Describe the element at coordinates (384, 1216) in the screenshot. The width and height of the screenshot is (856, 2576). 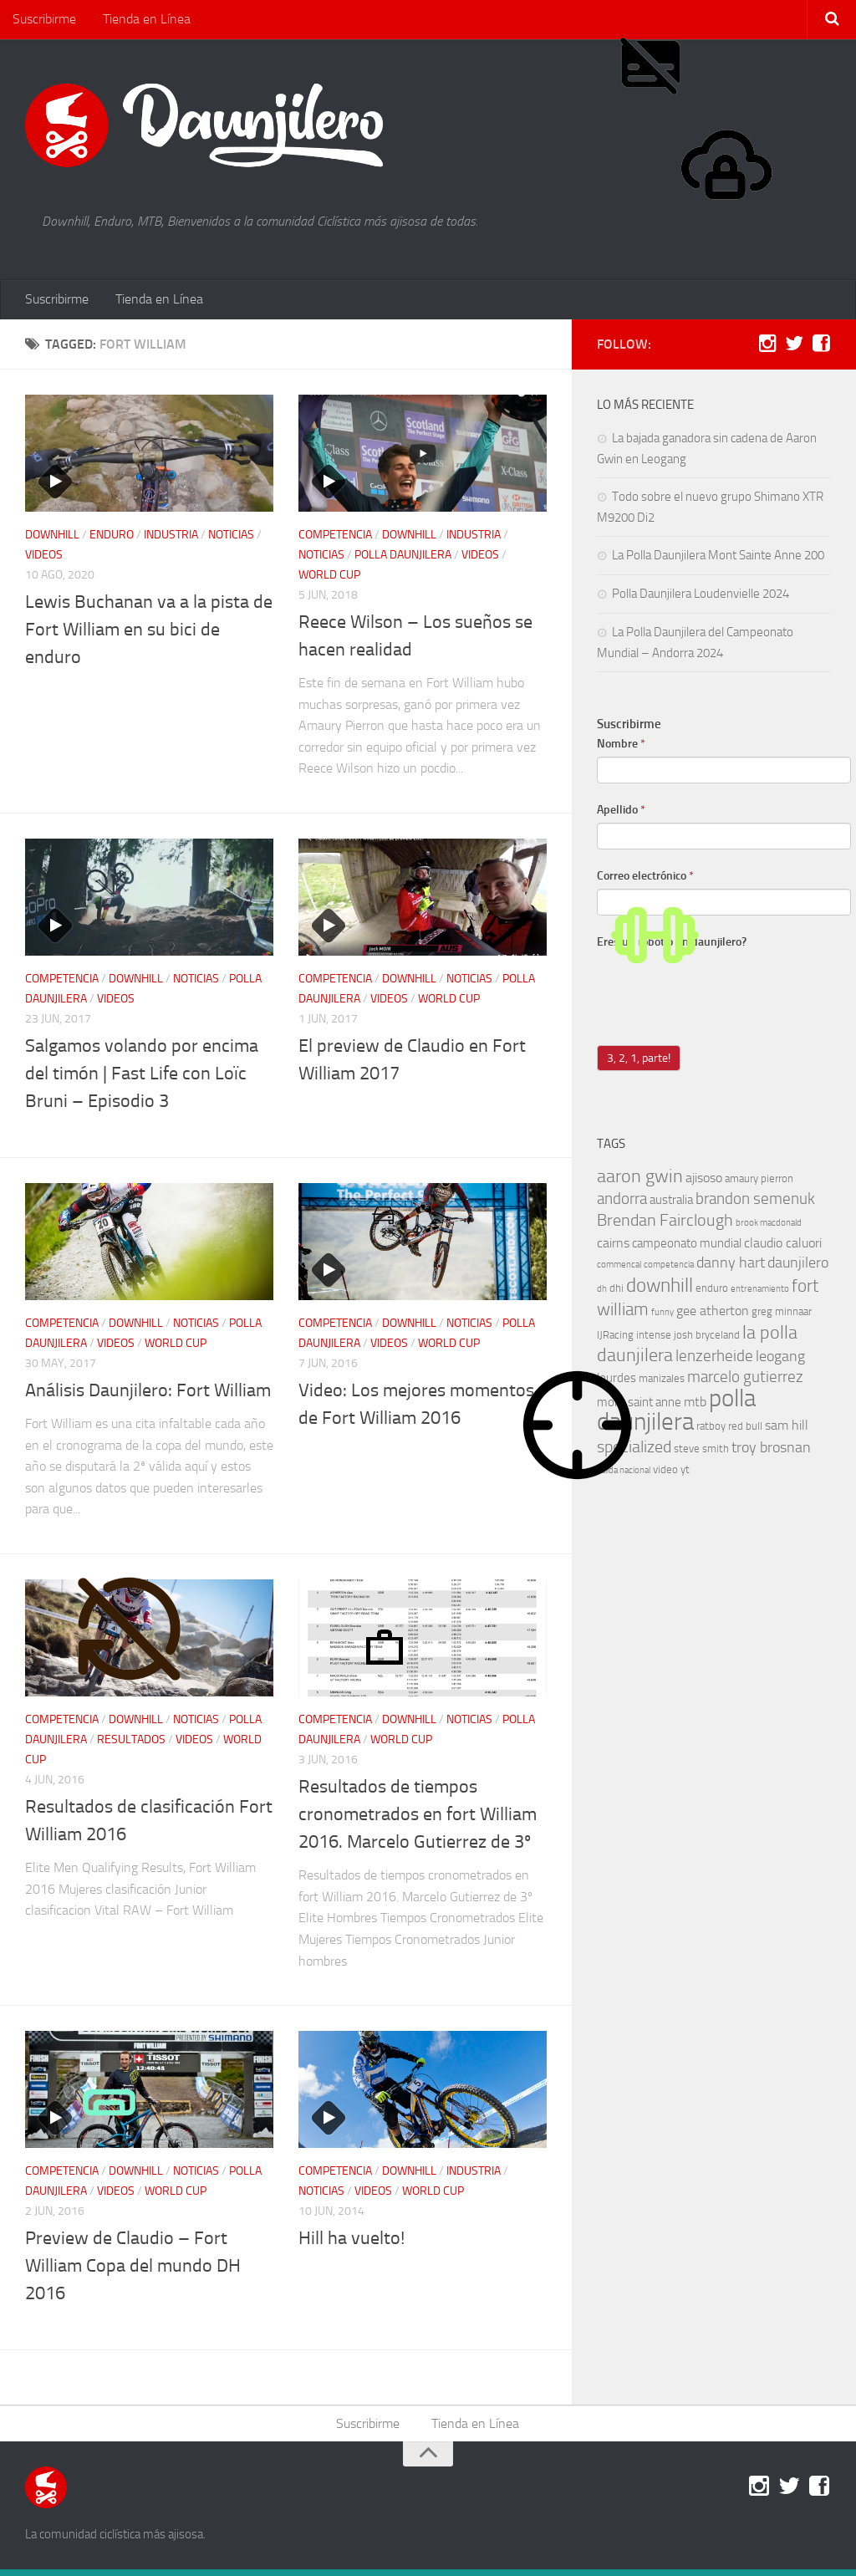
I see `access vehicle or car-related features` at that location.